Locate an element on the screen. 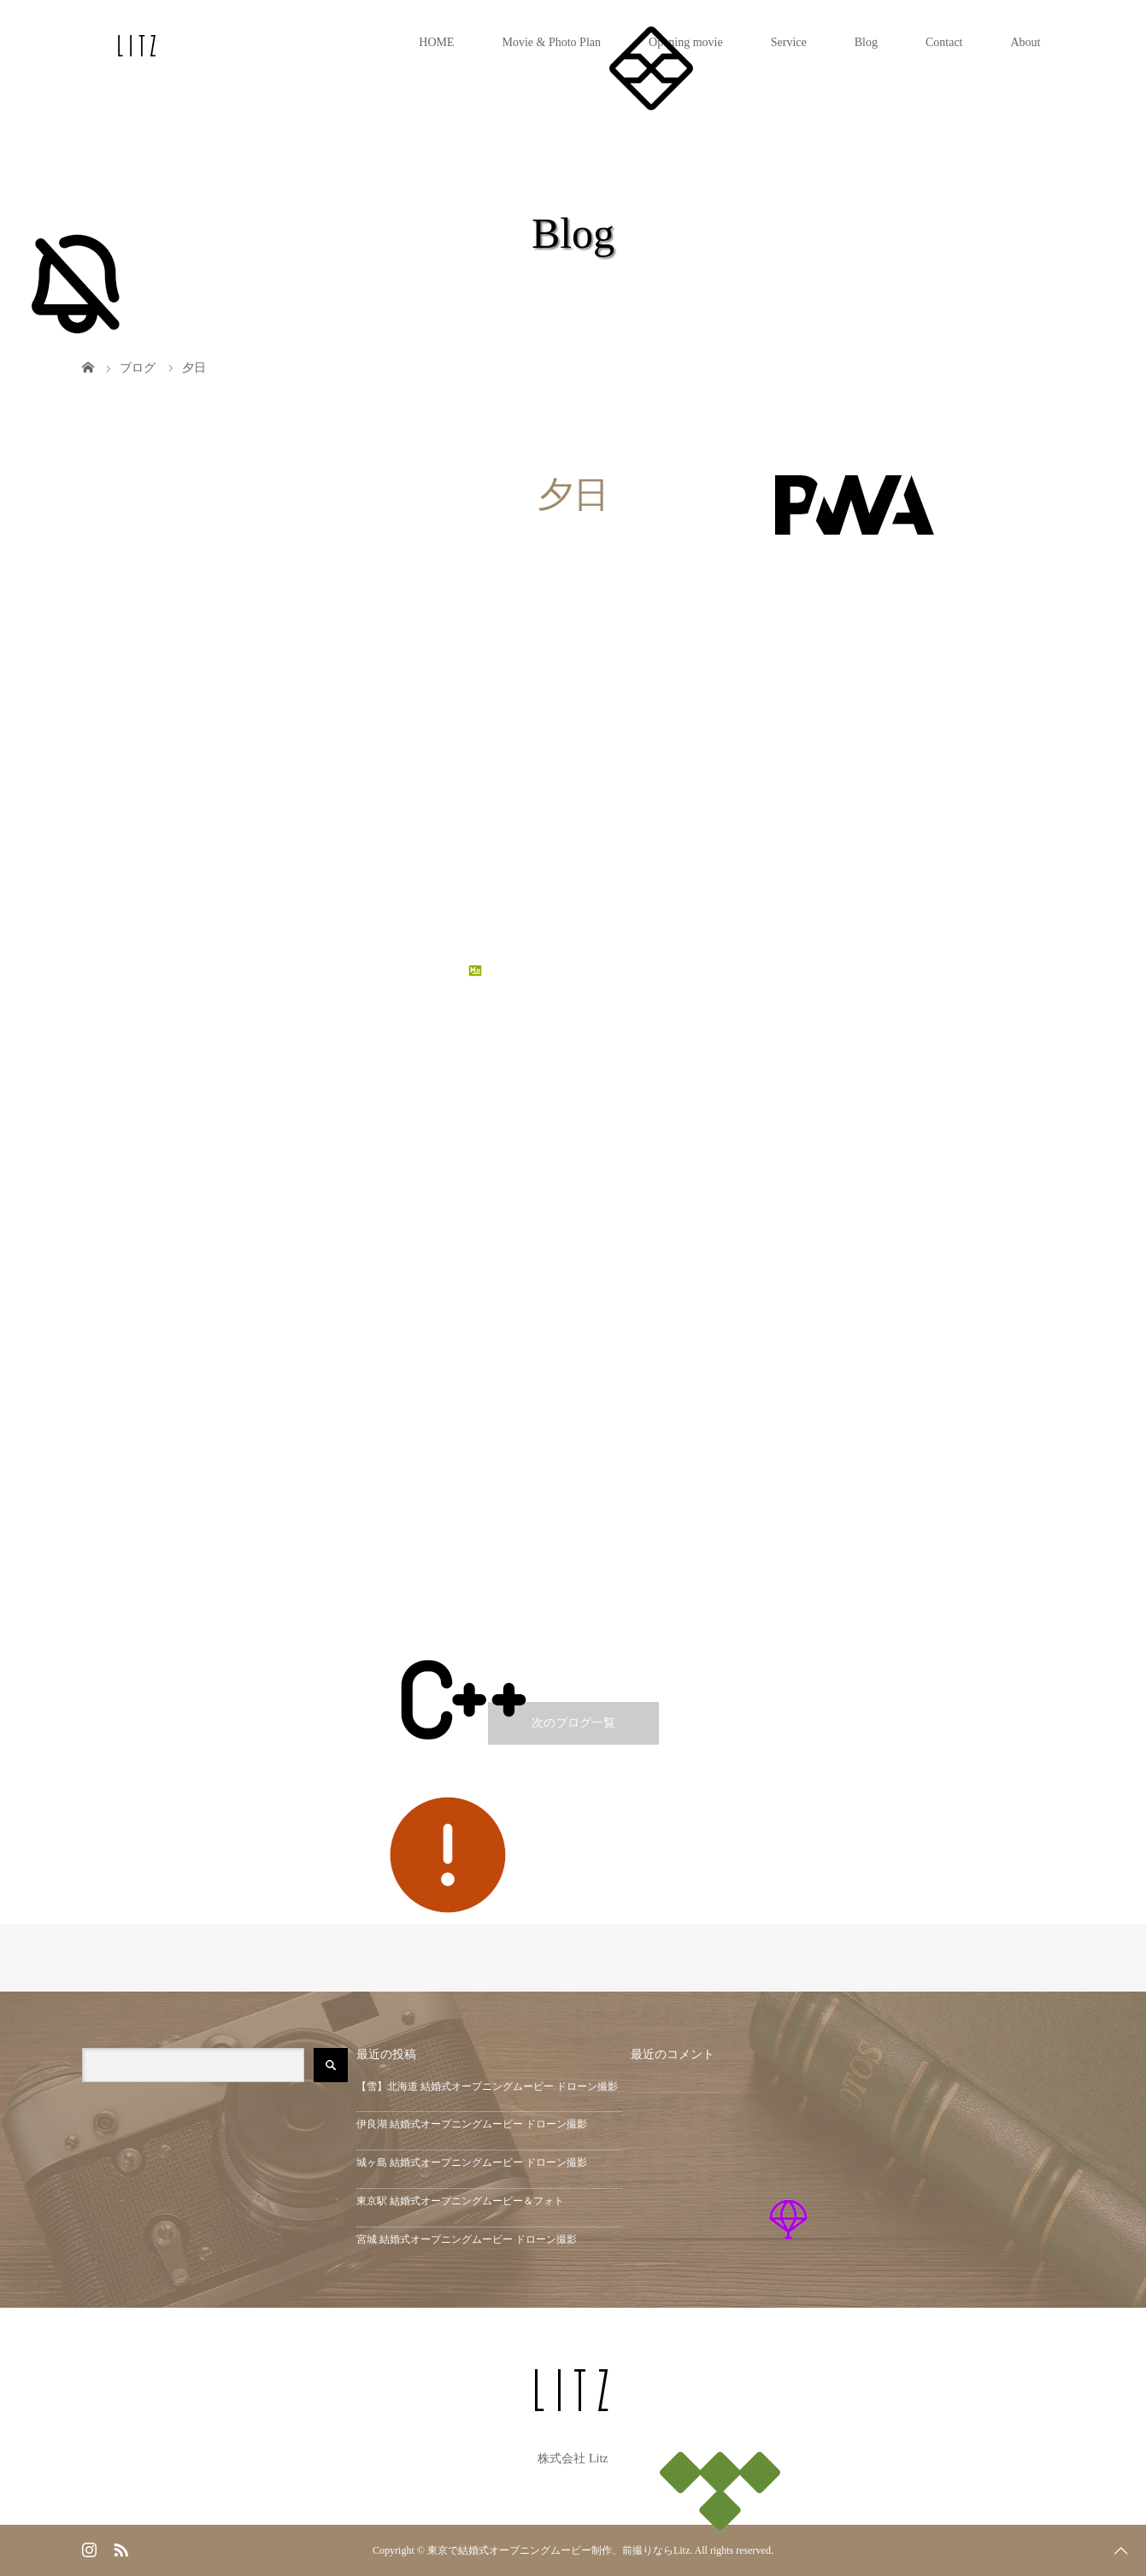  open TIDAL music streaming app is located at coordinates (720, 2487).